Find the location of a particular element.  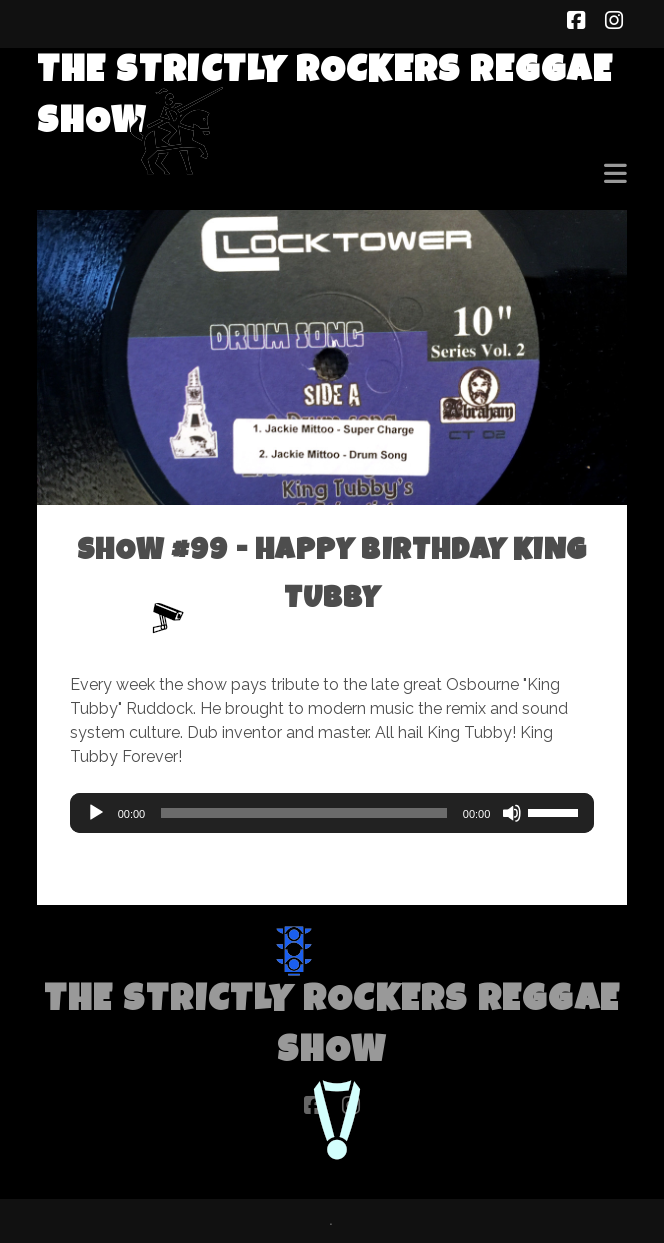

select knight or cavalry unit in a strategy game is located at coordinates (176, 130).